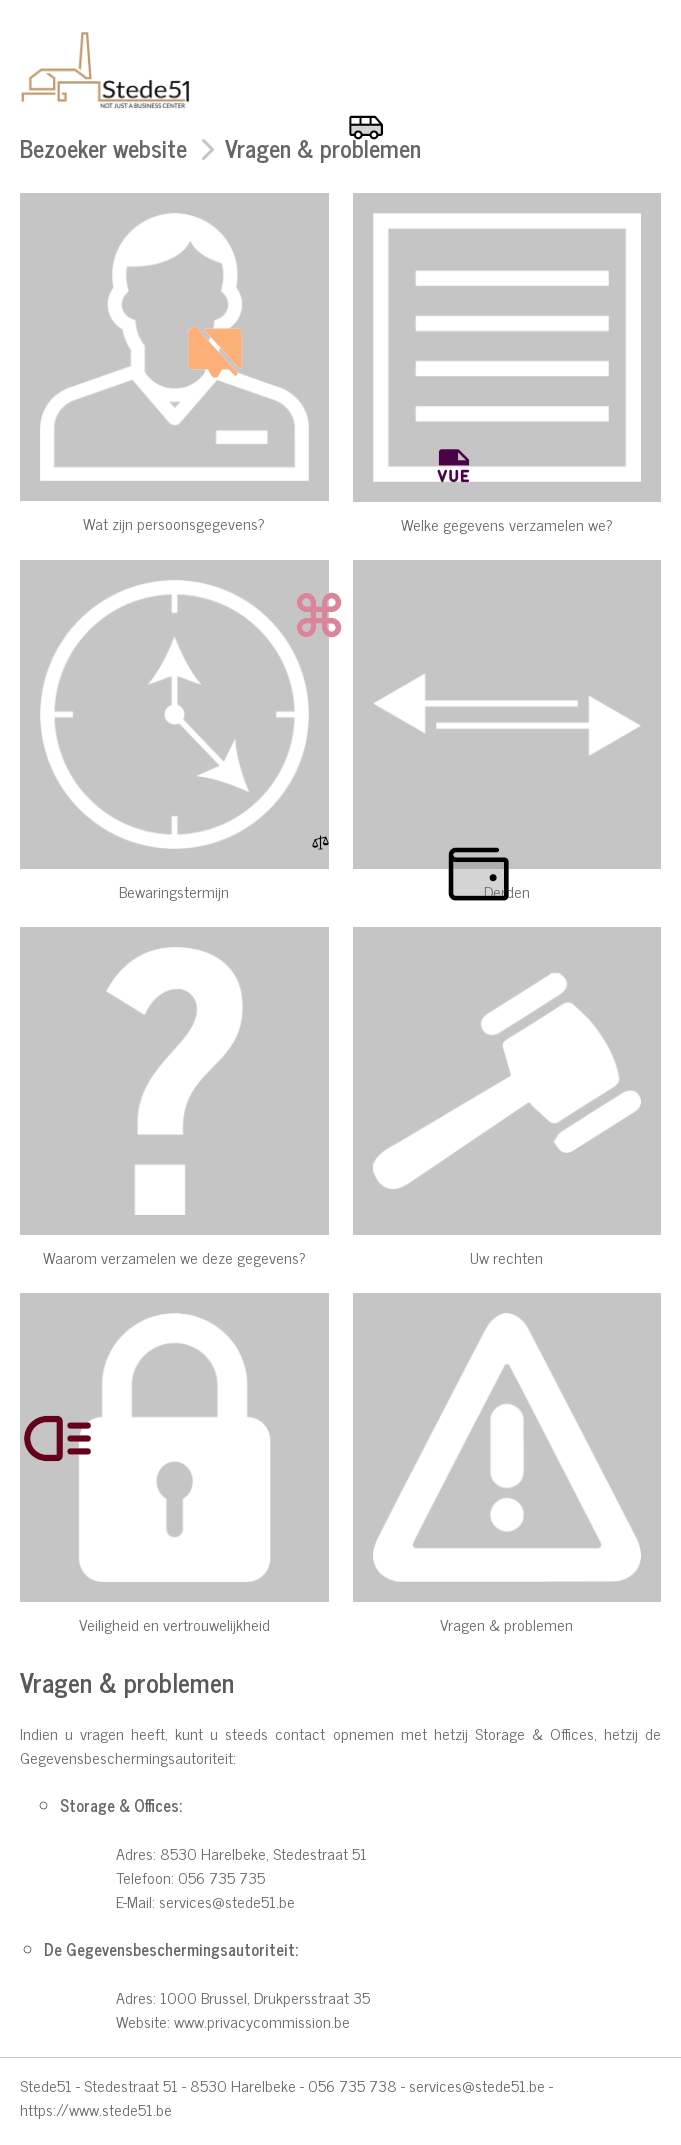 This screenshot has width=681, height=2145. Describe the element at coordinates (454, 467) in the screenshot. I see `a Vue.js framework file` at that location.